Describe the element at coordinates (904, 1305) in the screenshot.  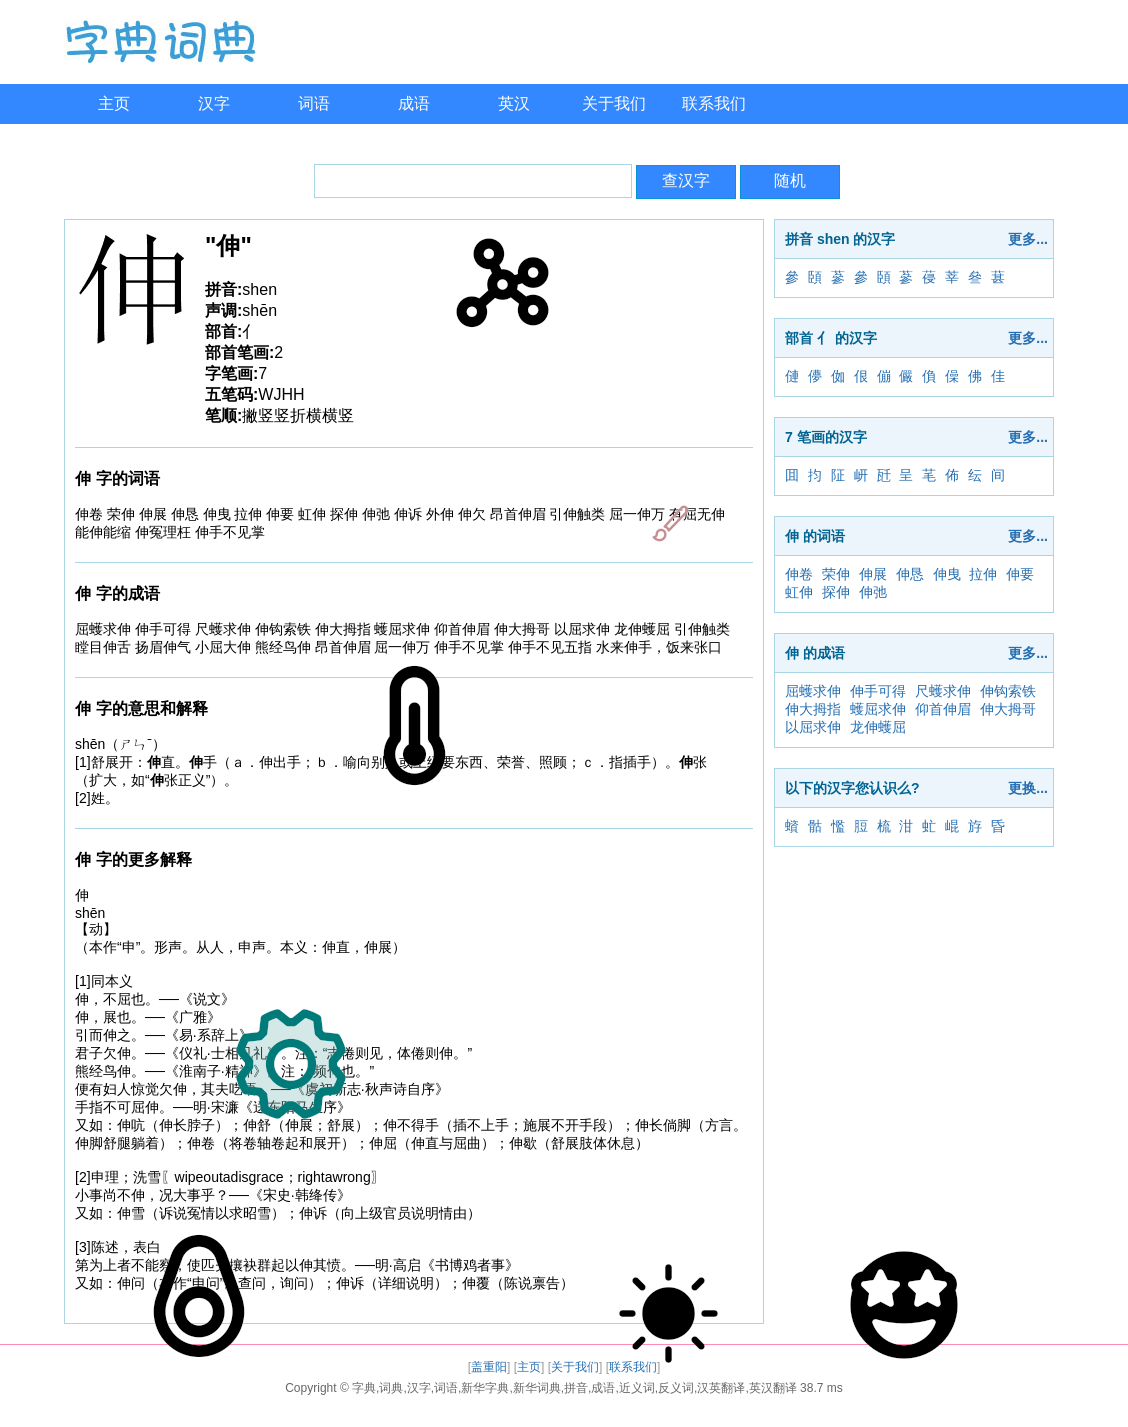
I see `rate something as excellent or 5 stars` at that location.